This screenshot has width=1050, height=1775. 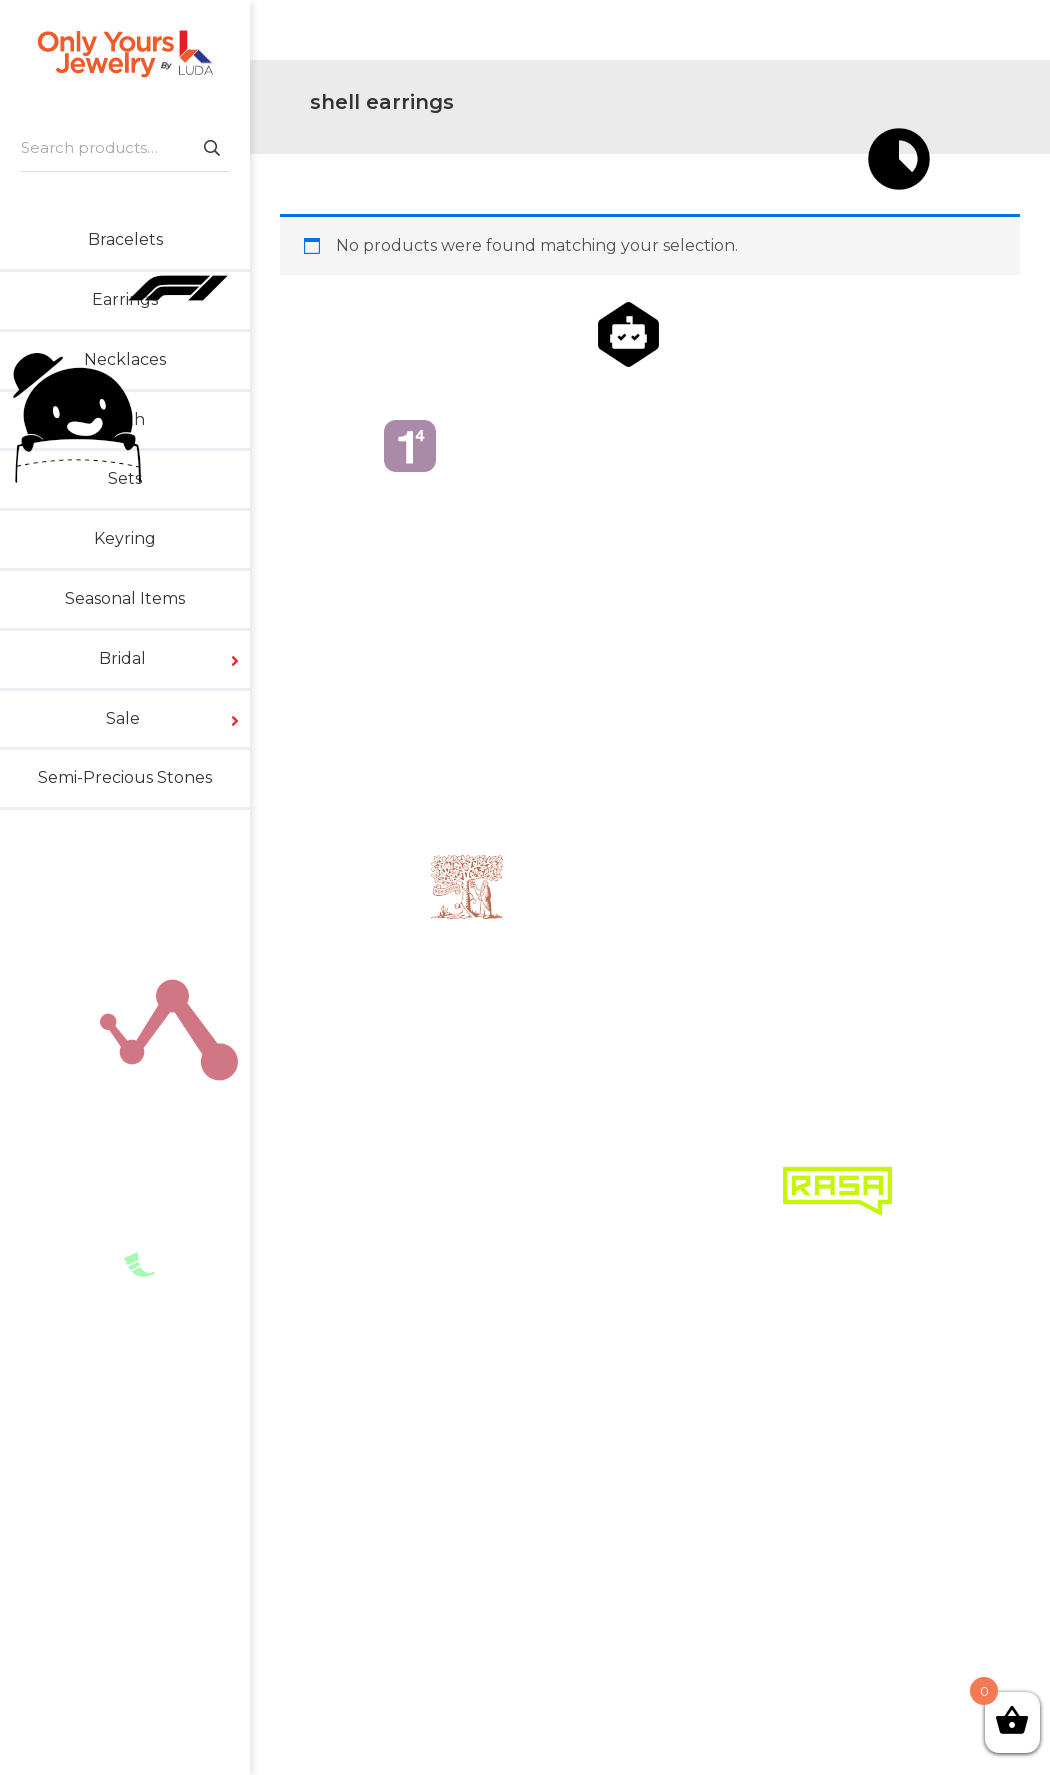 What do you see at coordinates (467, 887) in the screenshot?
I see `visit elsevier's academic publishing website` at bounding box center [467, 887].